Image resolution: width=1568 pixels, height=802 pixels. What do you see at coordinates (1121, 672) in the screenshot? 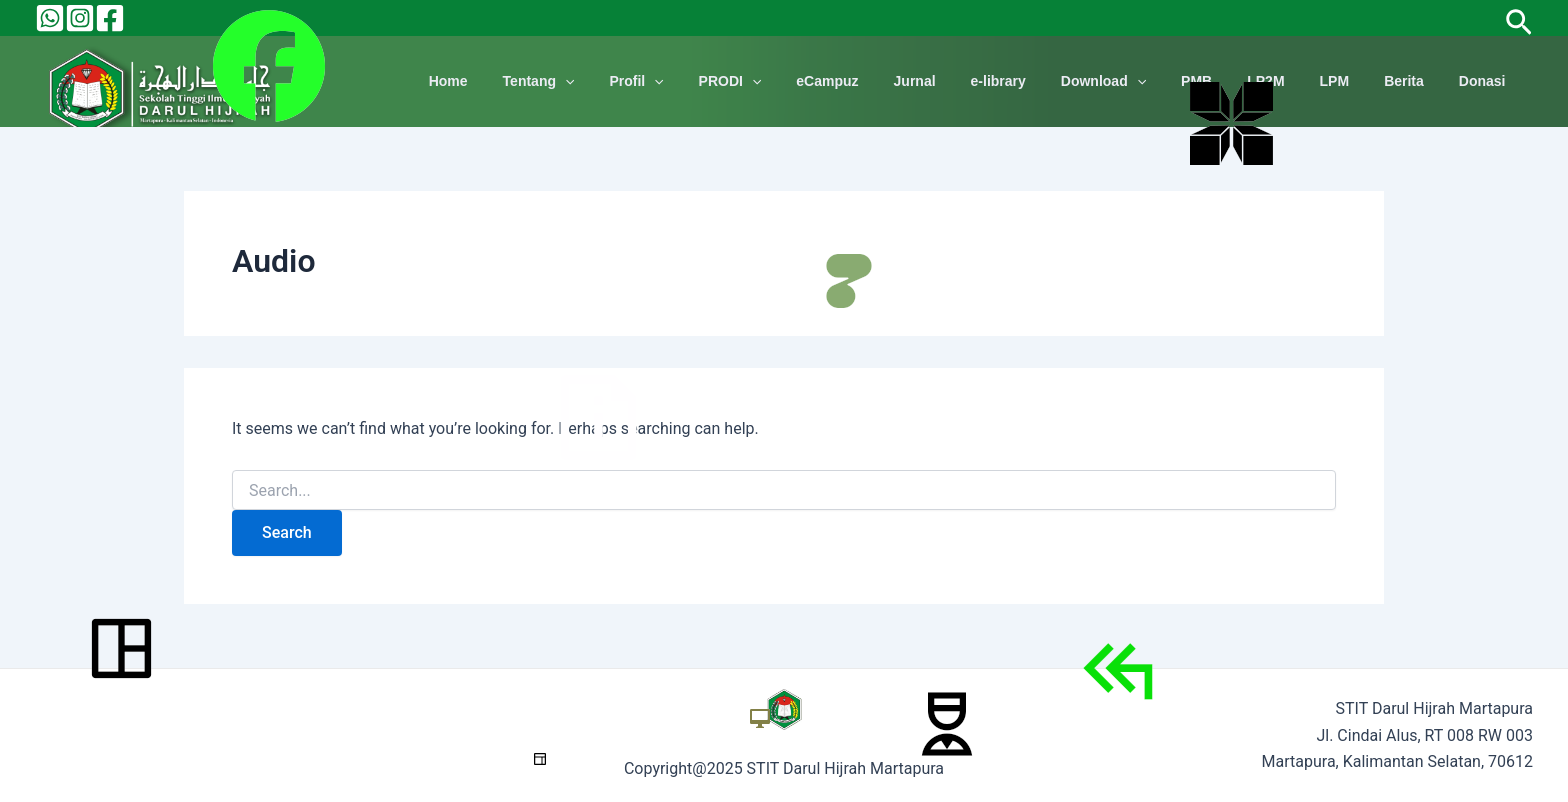
I see `reply all to a message or email` at bounding box center [1121, 672].